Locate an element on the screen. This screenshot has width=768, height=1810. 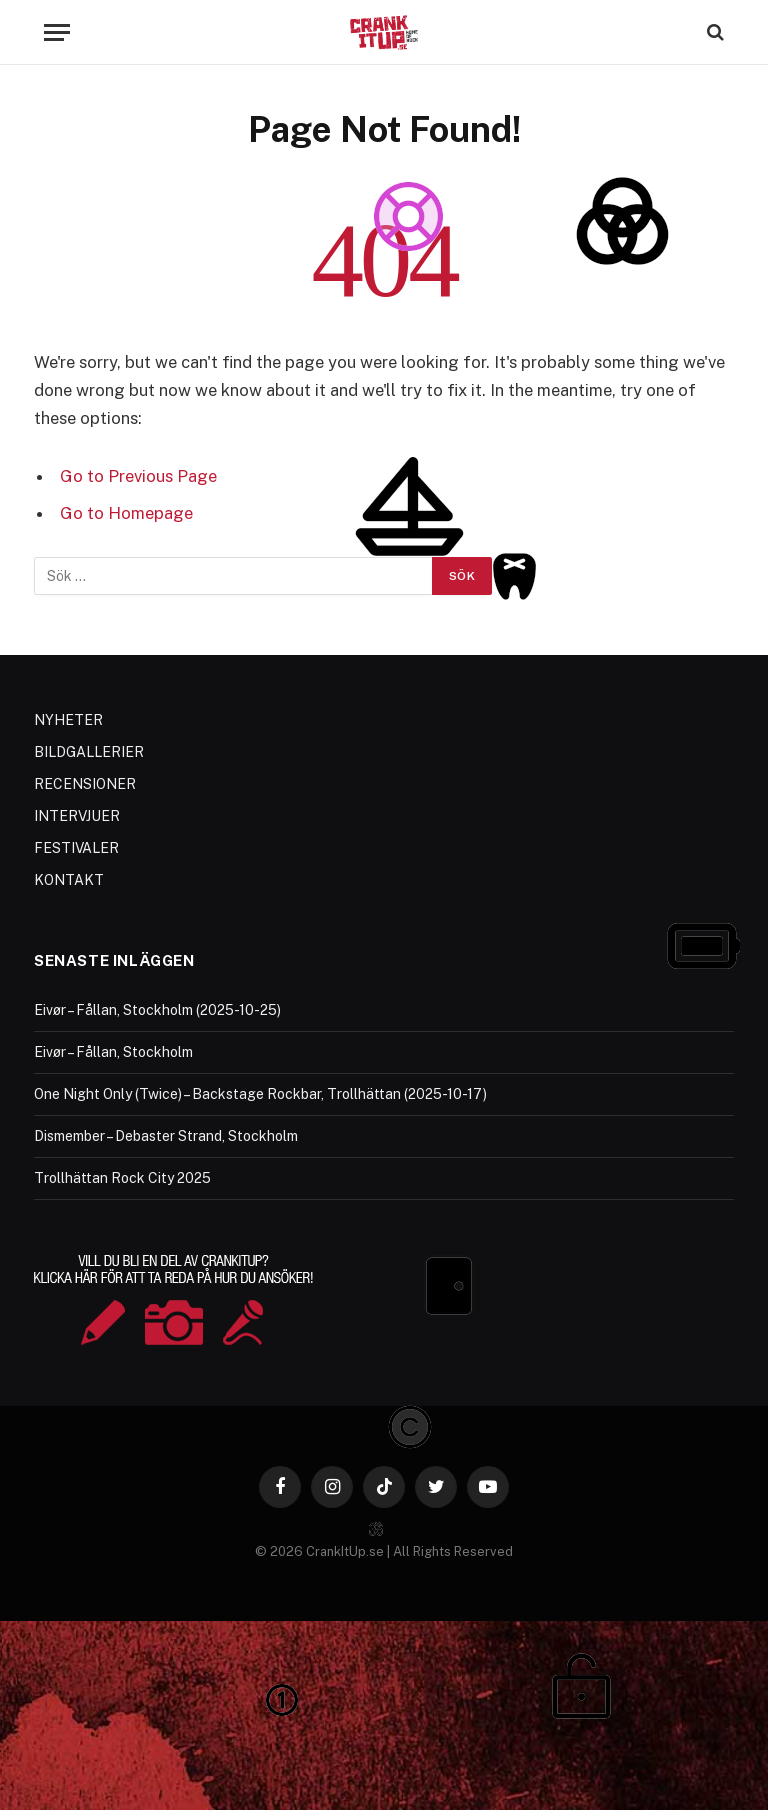
unlock this item or content is located at coordinates (581, 1689).